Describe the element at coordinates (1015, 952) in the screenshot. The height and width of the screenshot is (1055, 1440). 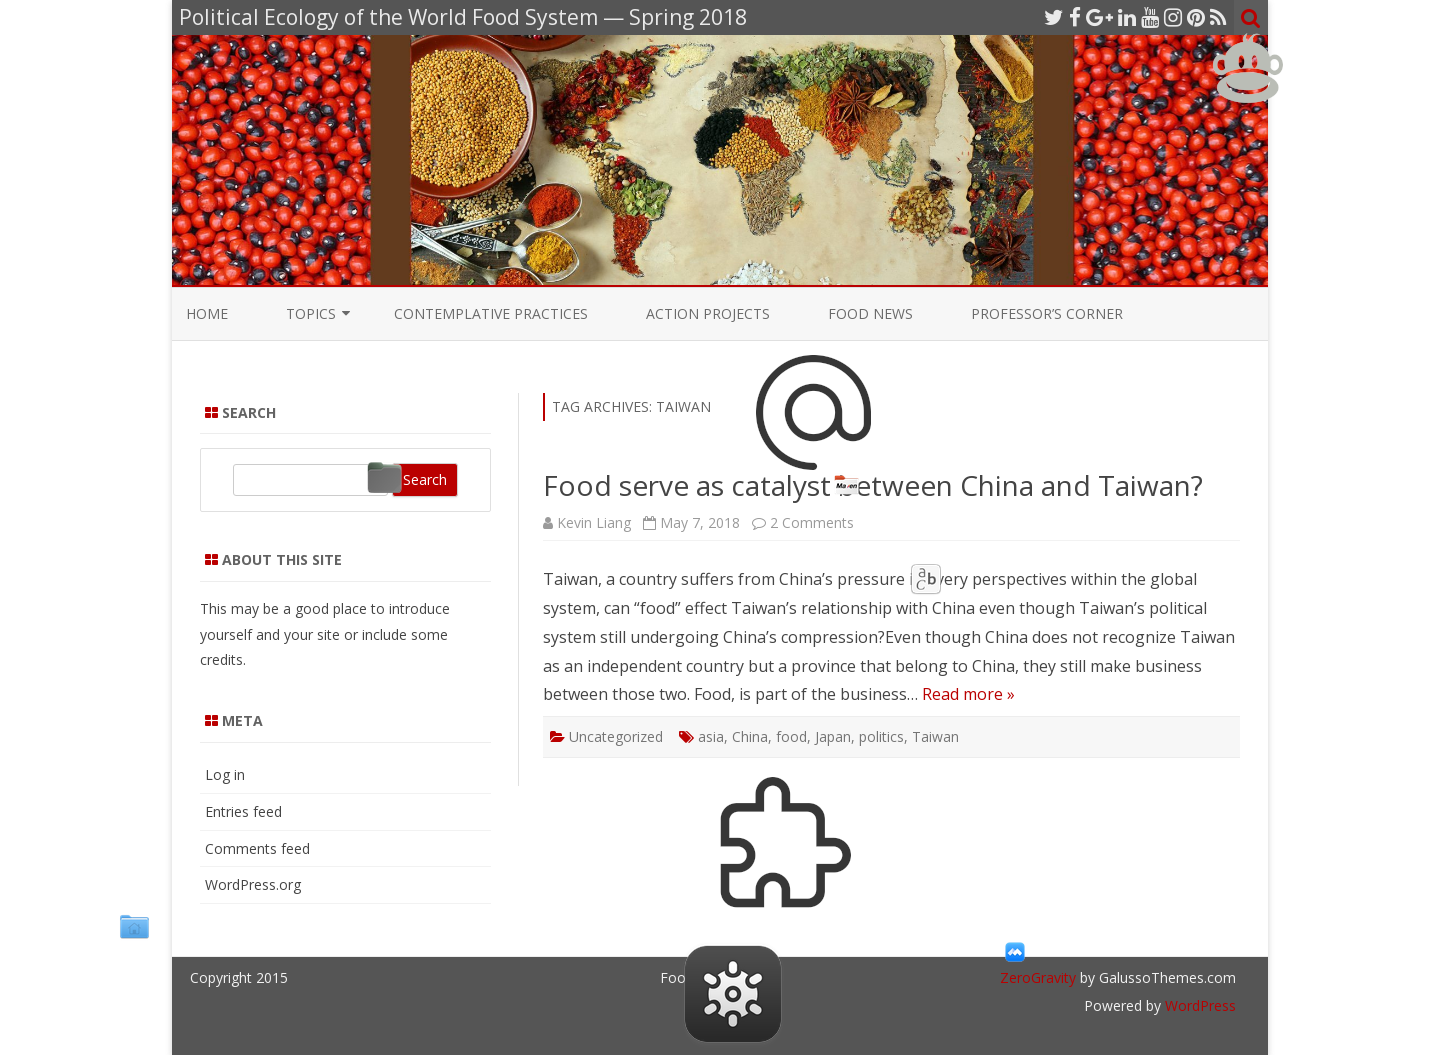
I see `open meeting or video conferencing app` at that location.